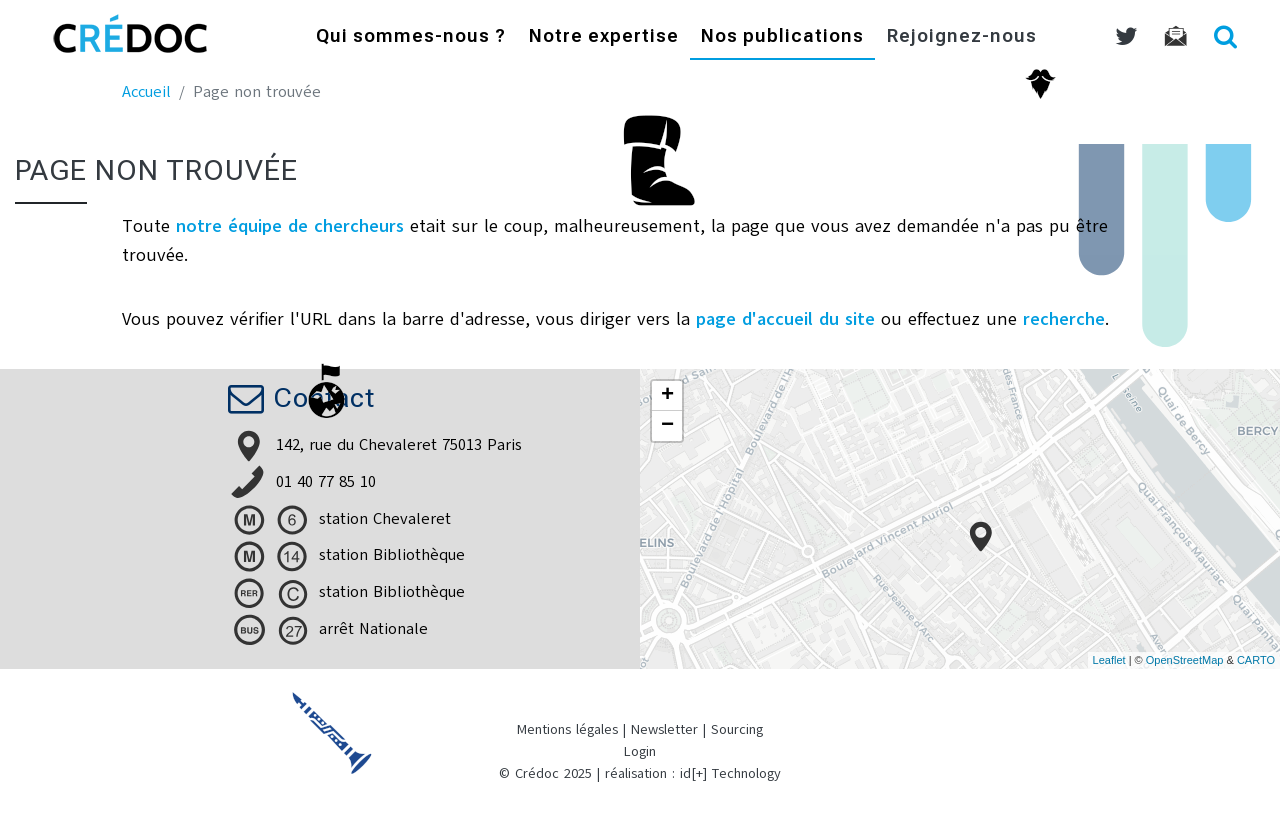 The height and width of the screenshot is (836, 1280). What do you see at coordinates (332, 733) in the screenshot?
I see `select clarinet as your instrument` at bounding box center [332, 733].